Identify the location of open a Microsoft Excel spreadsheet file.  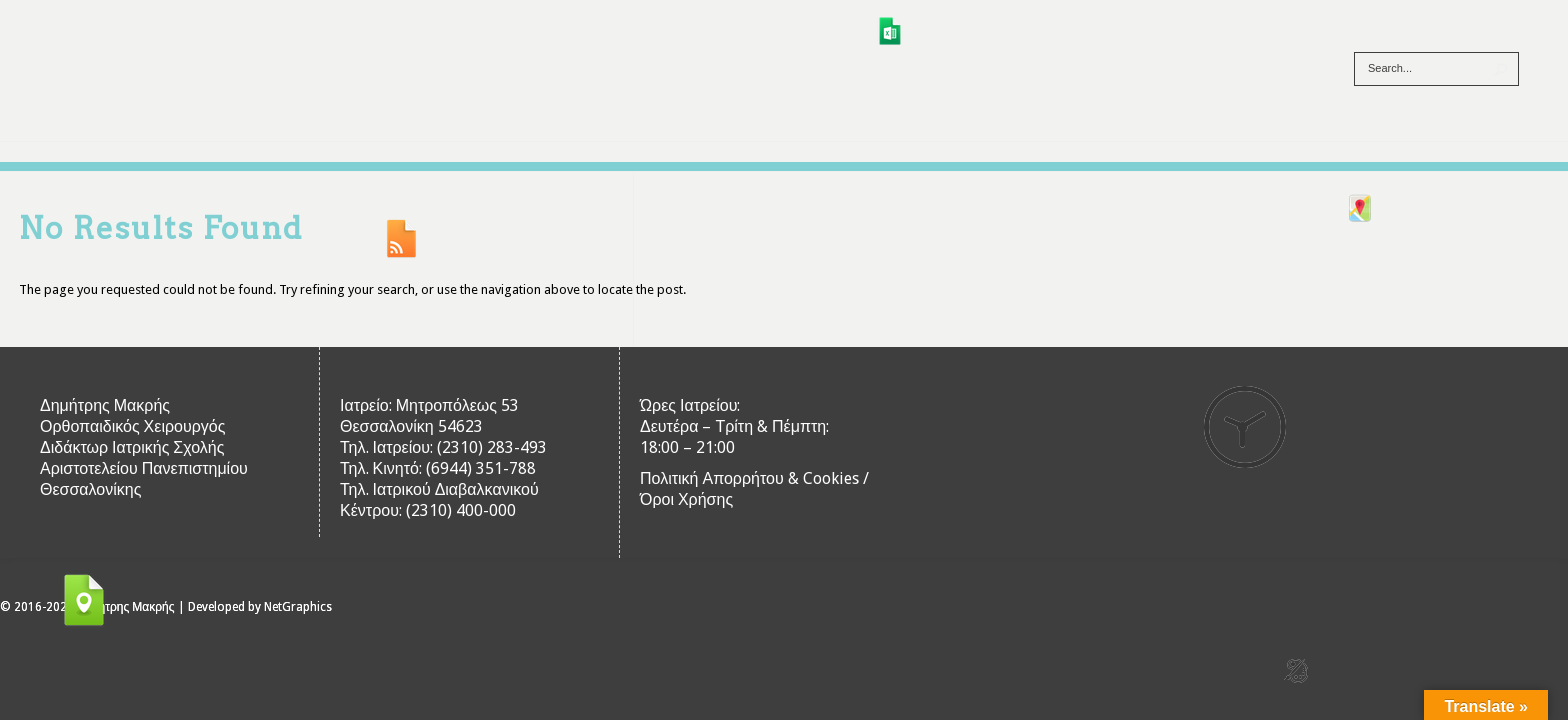
(890, 31).